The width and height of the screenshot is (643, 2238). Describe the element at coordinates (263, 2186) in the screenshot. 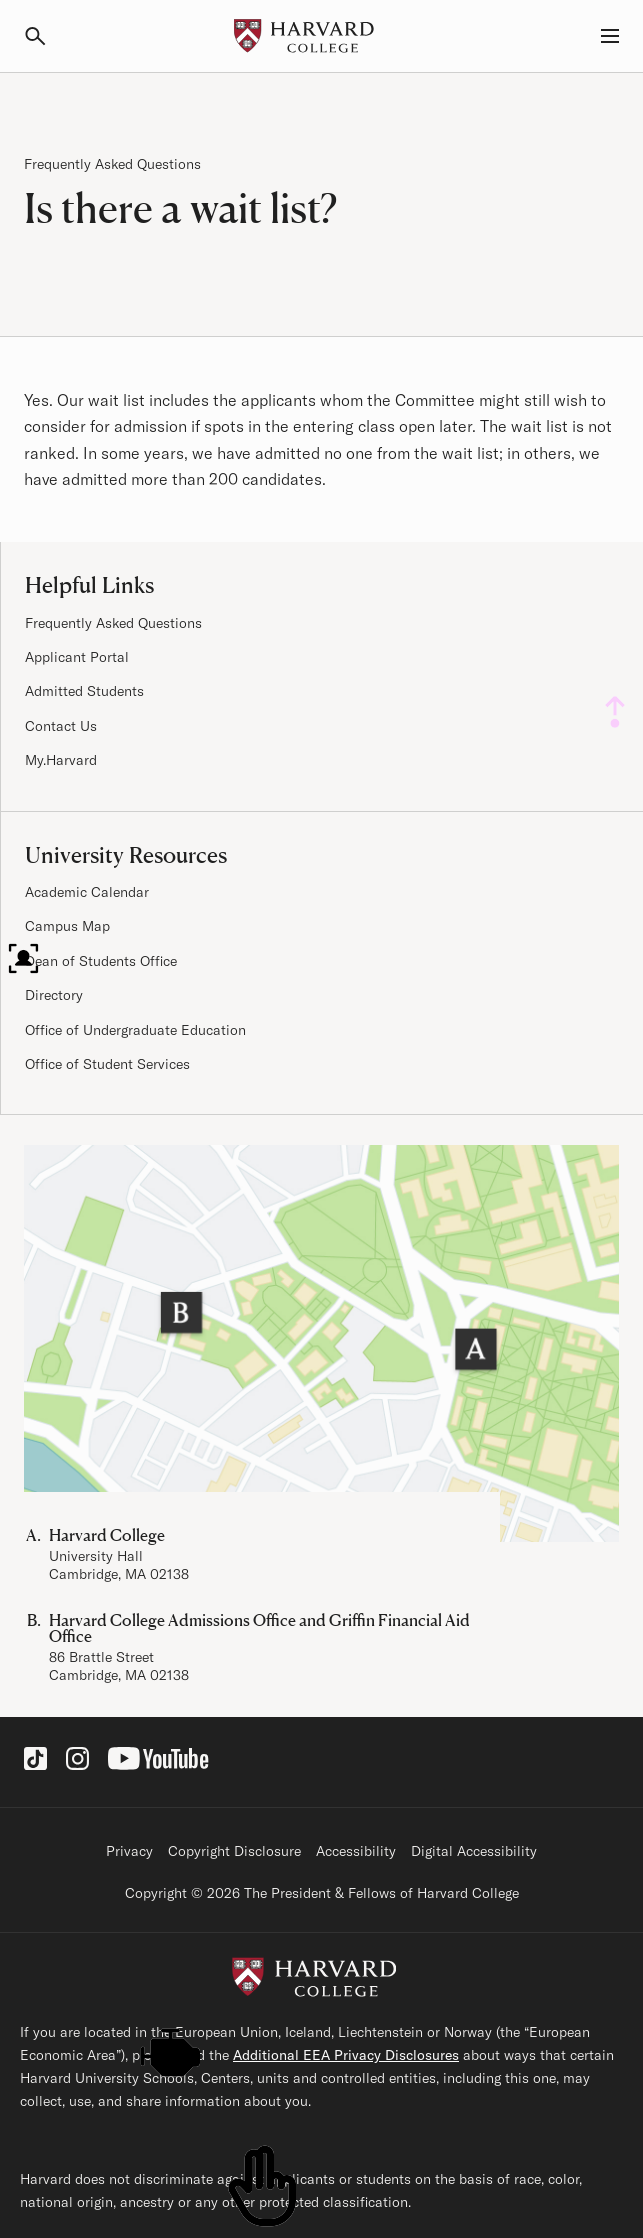

I see `two-finger gesture control` at that location.